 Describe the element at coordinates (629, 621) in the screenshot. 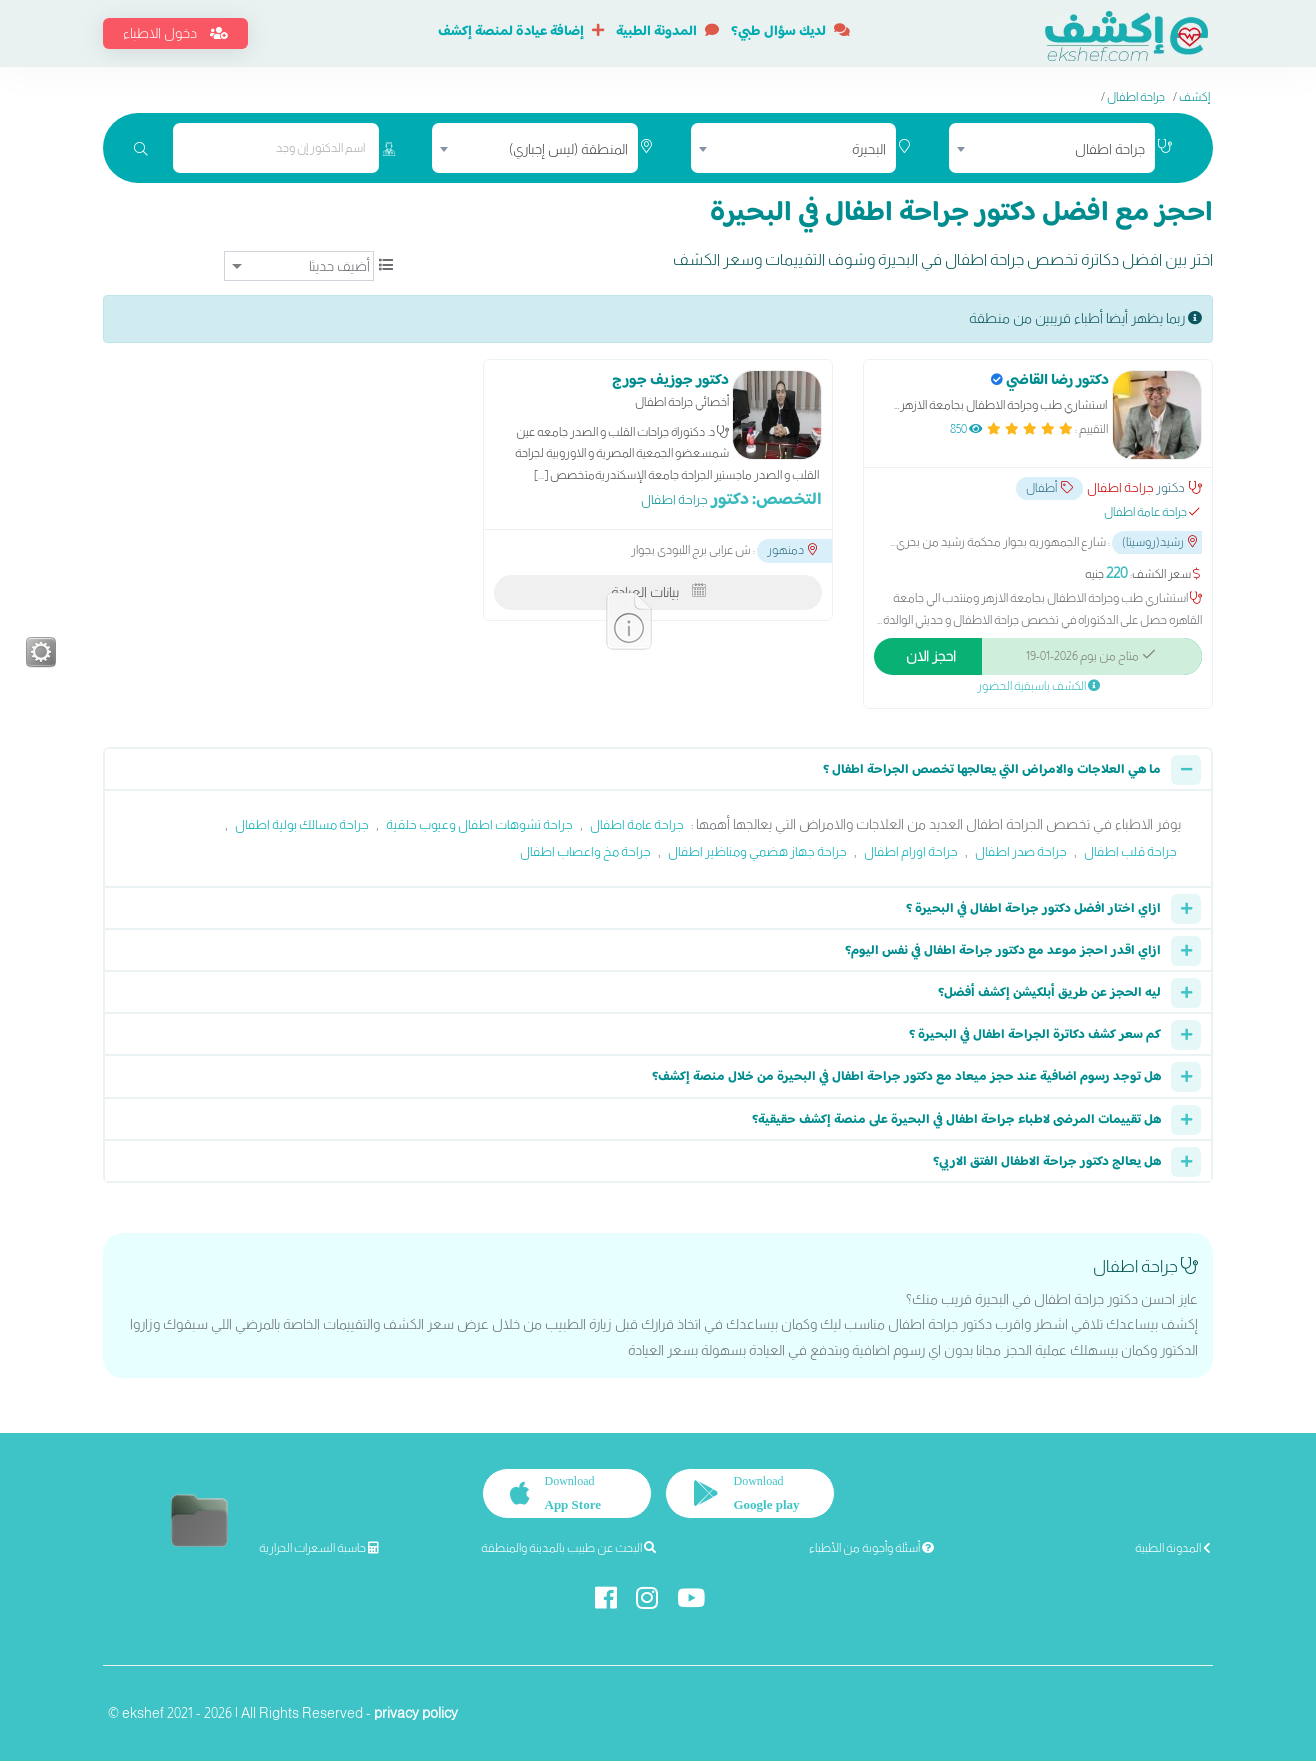

I see `a readme or documentation file` at that location.